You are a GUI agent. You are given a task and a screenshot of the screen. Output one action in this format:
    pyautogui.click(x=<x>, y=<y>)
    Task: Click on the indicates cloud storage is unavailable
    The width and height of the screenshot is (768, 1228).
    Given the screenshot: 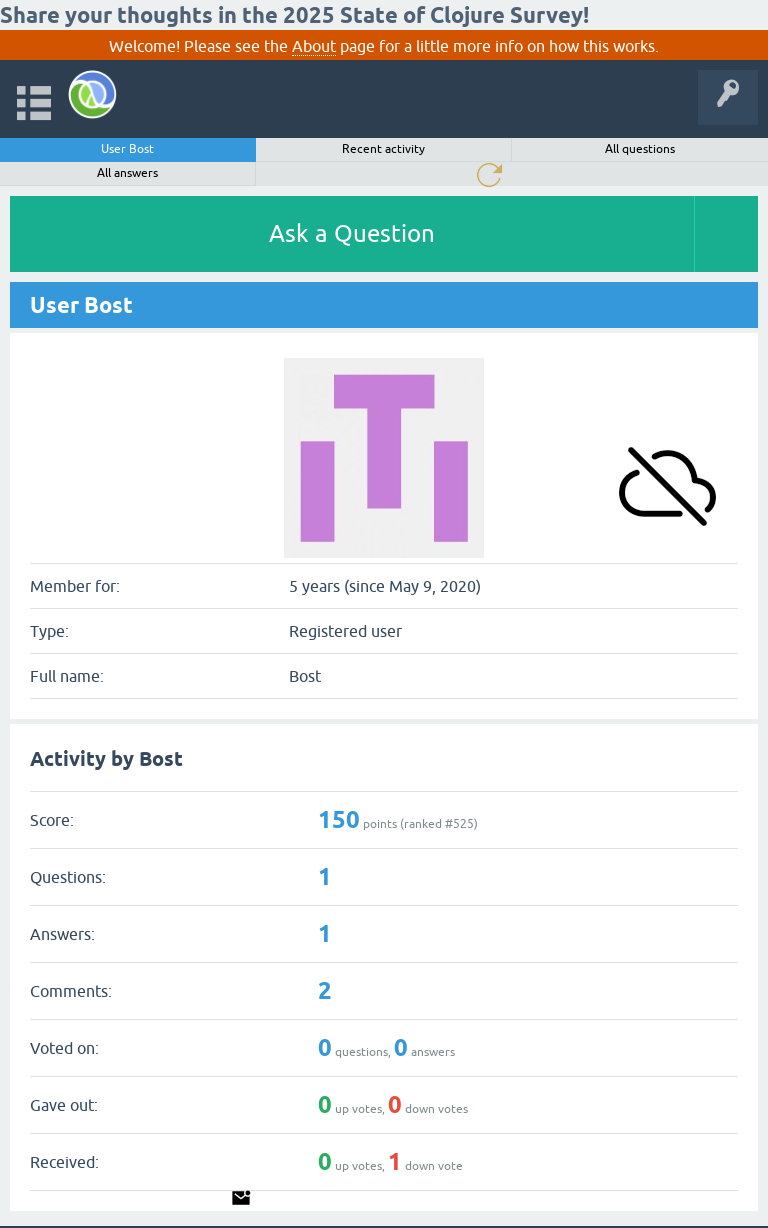 What is the action you would take?
    pyautogui.click(x=667, y=486)
    